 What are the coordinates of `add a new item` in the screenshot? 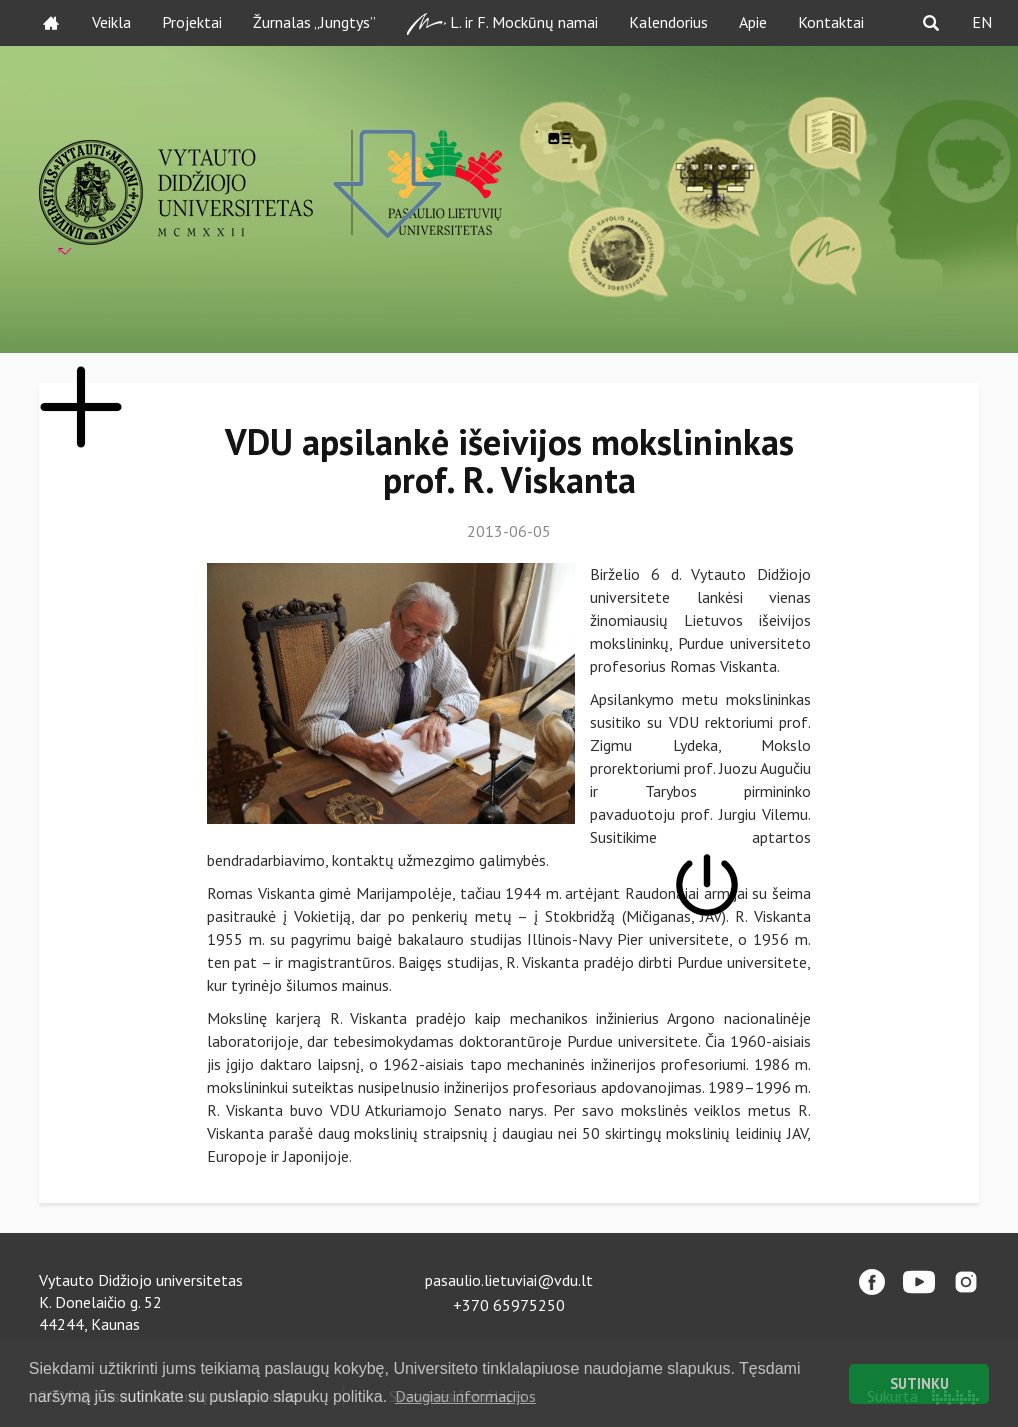 It's located at (81, 407).